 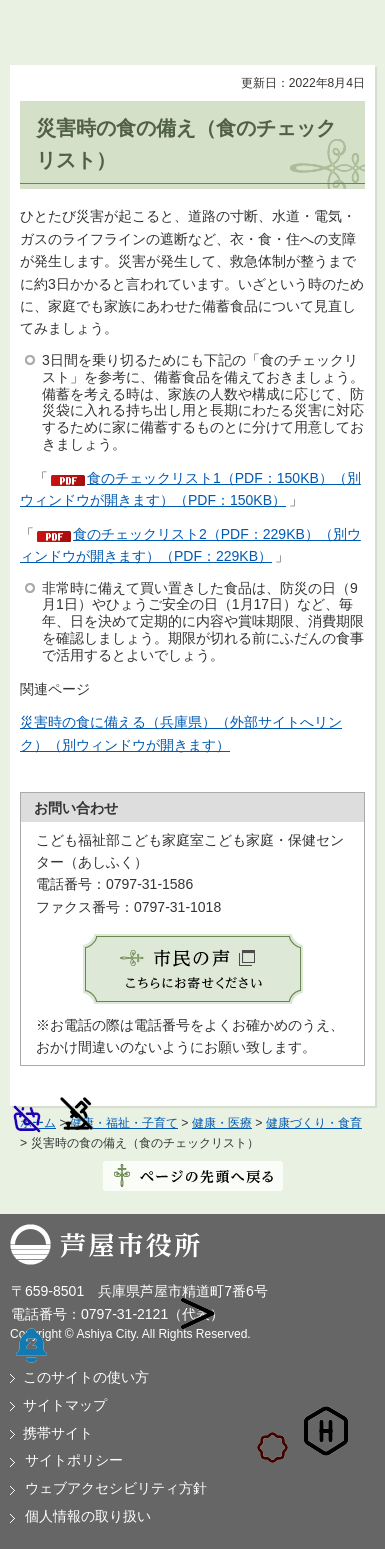 I want to click on microscope feature disabled, so click(x=76, y=1113).